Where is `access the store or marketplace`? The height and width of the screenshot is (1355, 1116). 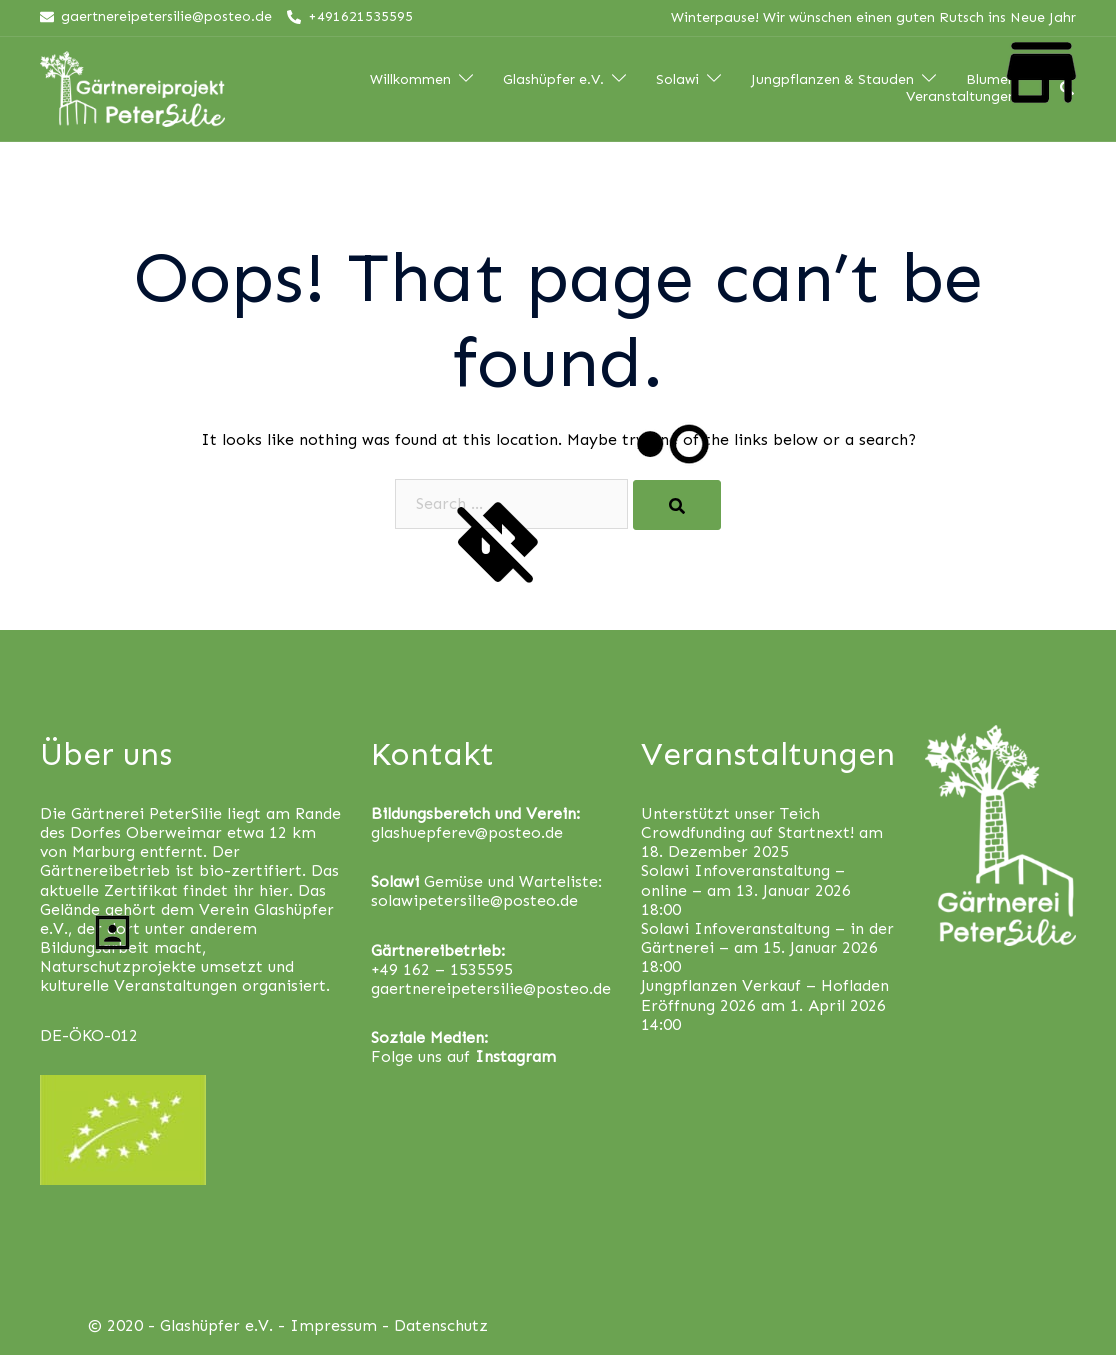
access the store or marketplace is located at coordinates (1041, 72).